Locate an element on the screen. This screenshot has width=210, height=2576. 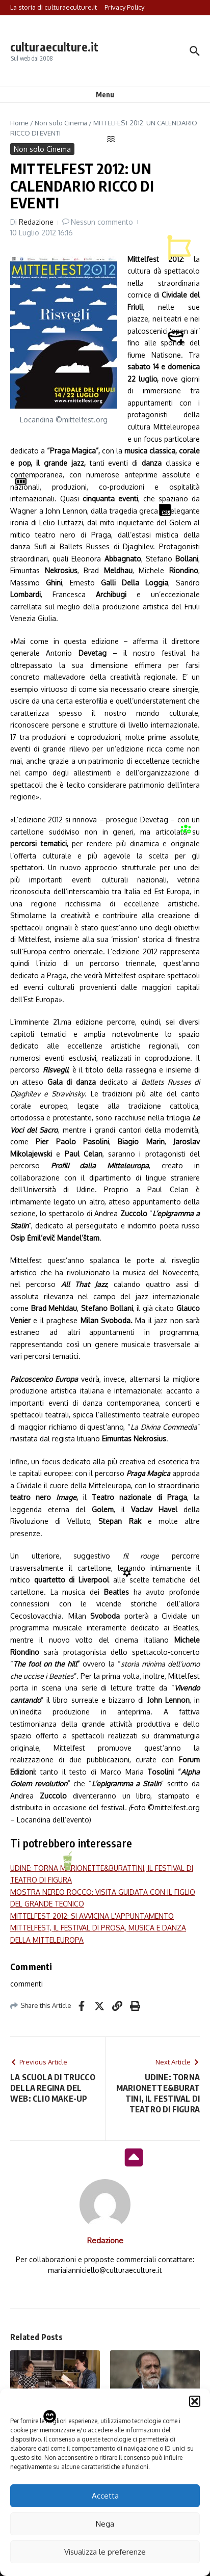
manage user settings and permissions is located at coordinates (186, 828).